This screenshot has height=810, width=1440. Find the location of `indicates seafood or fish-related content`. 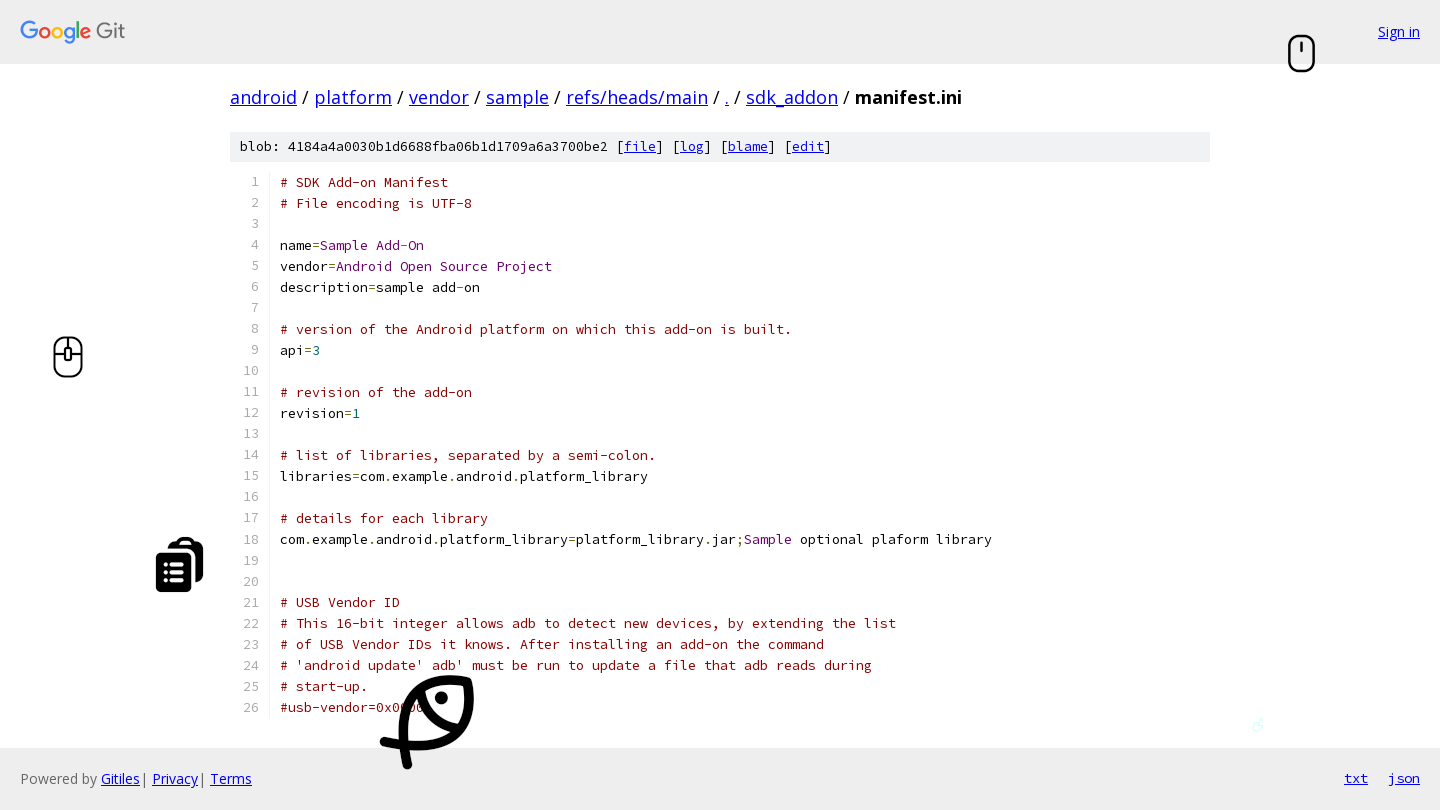

indicates seafood or fish-related content is located at coordinates (430, 719).